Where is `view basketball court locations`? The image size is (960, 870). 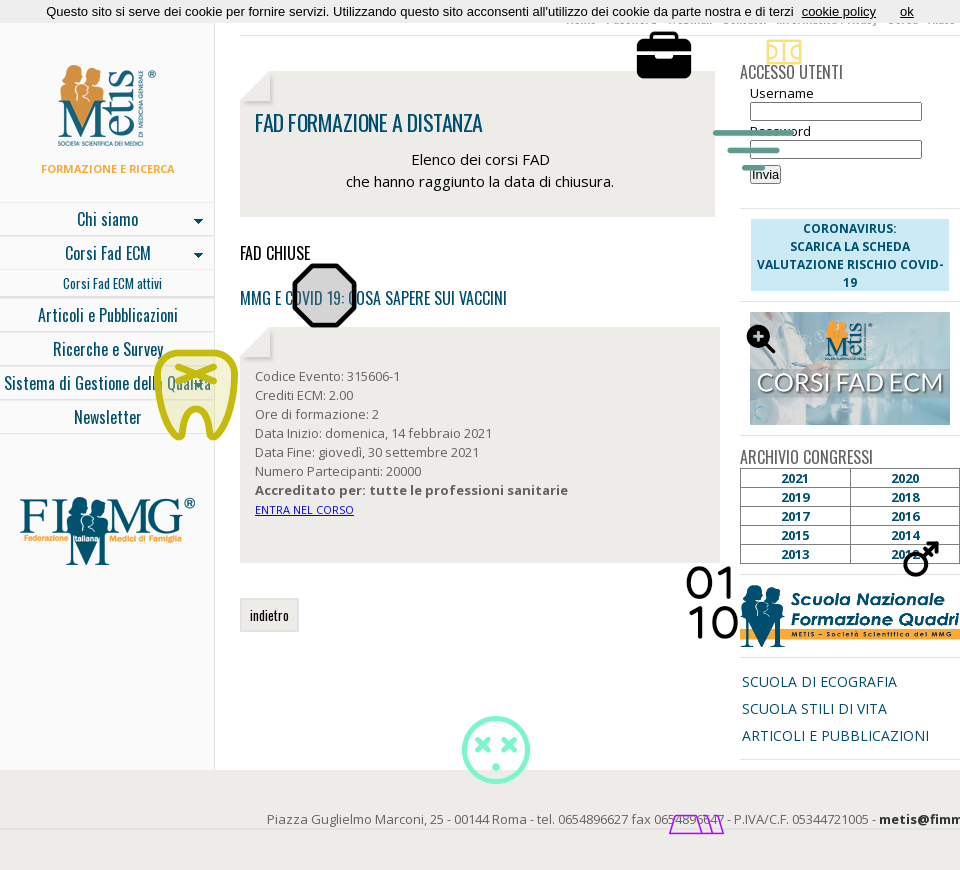 view basketball court locations is located at coordinates (784, 52).